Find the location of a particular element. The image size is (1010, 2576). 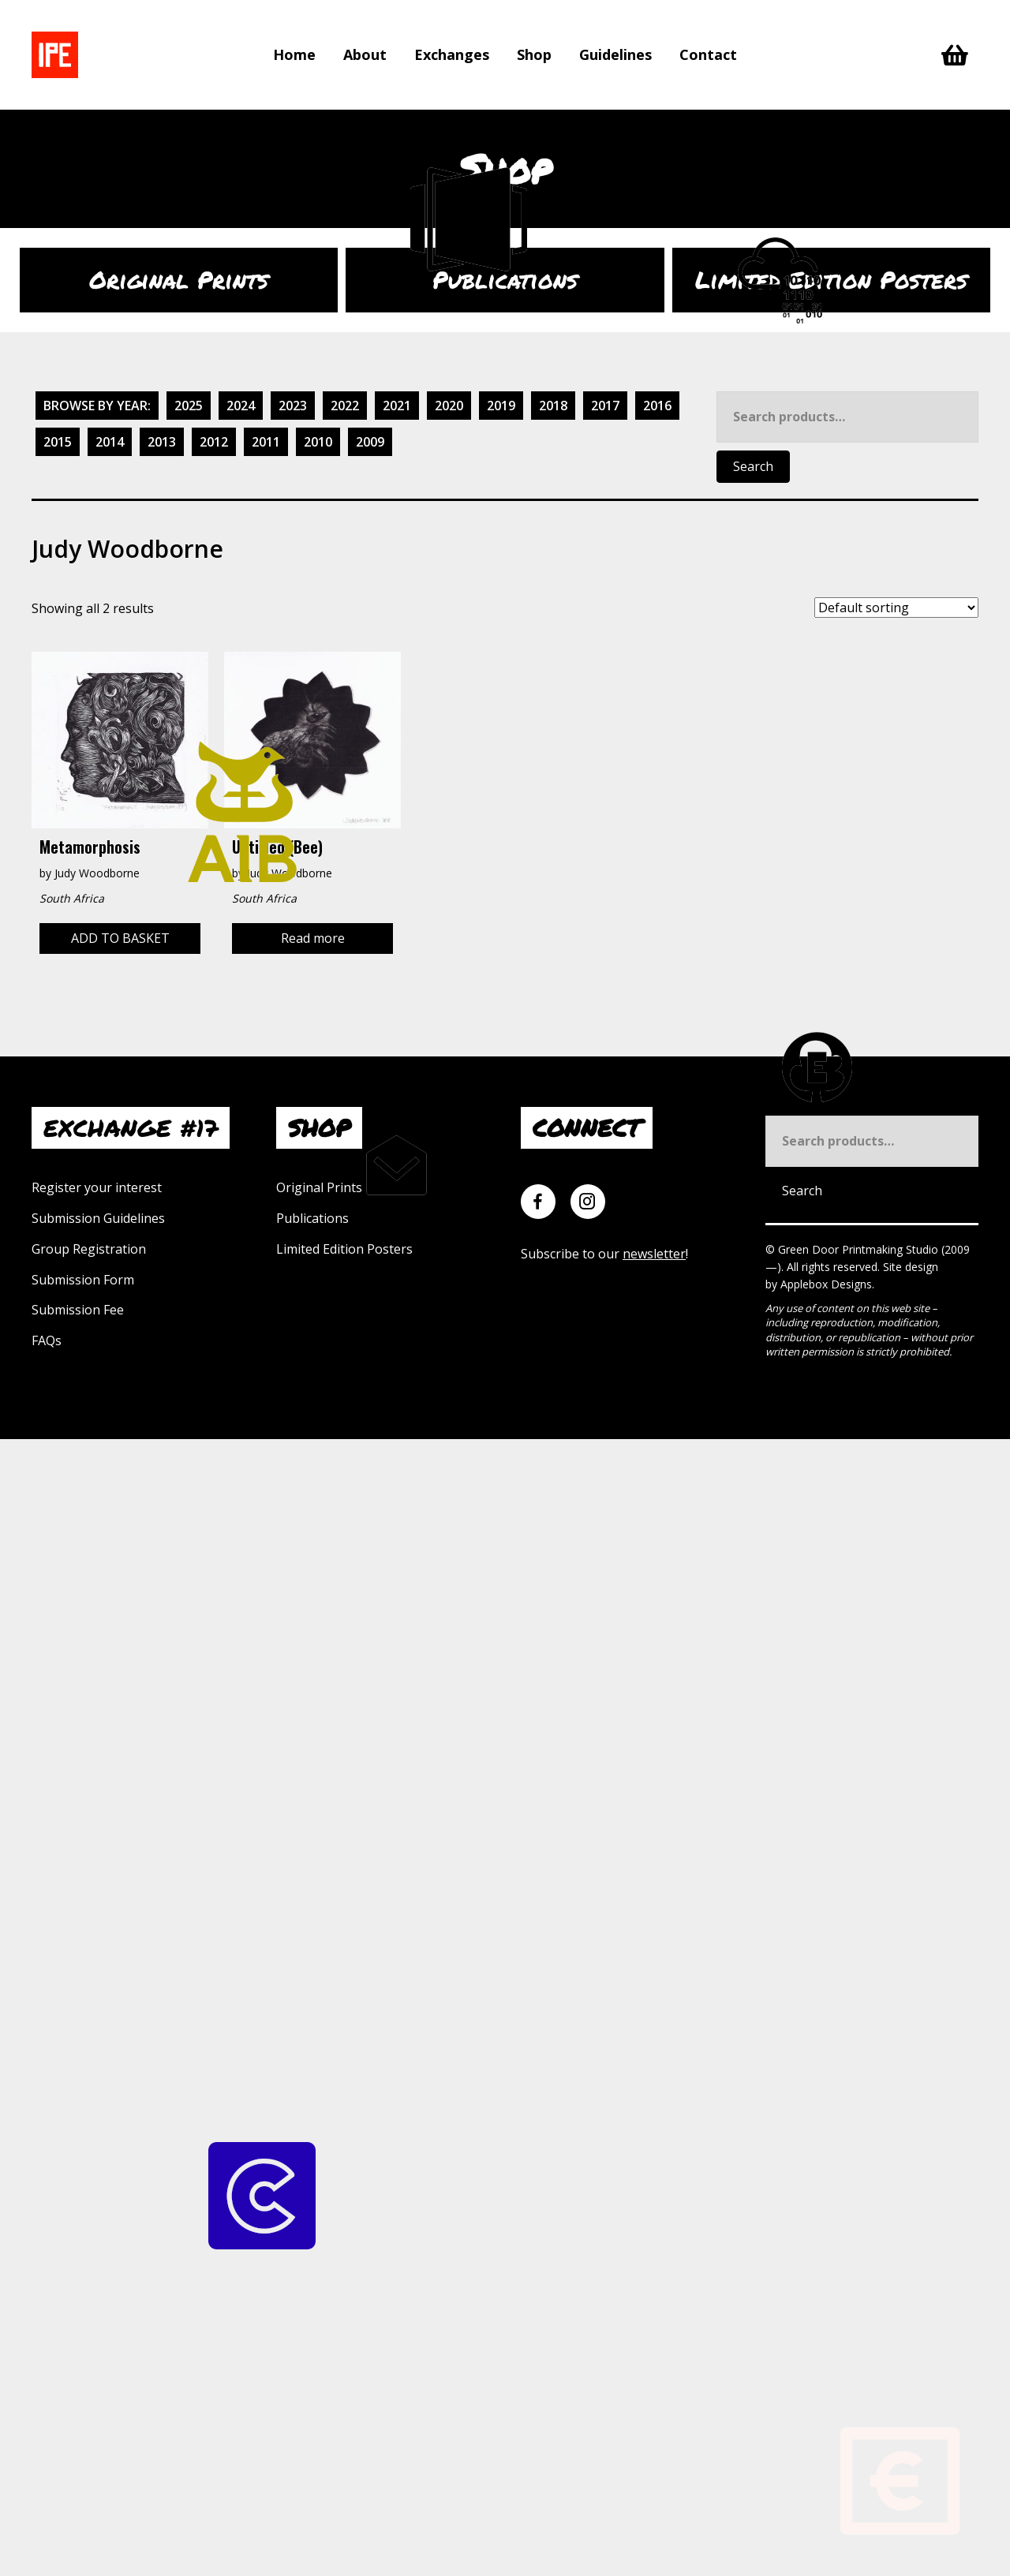

reveal.js presentation framework logo is located at coordinates (469, 219).